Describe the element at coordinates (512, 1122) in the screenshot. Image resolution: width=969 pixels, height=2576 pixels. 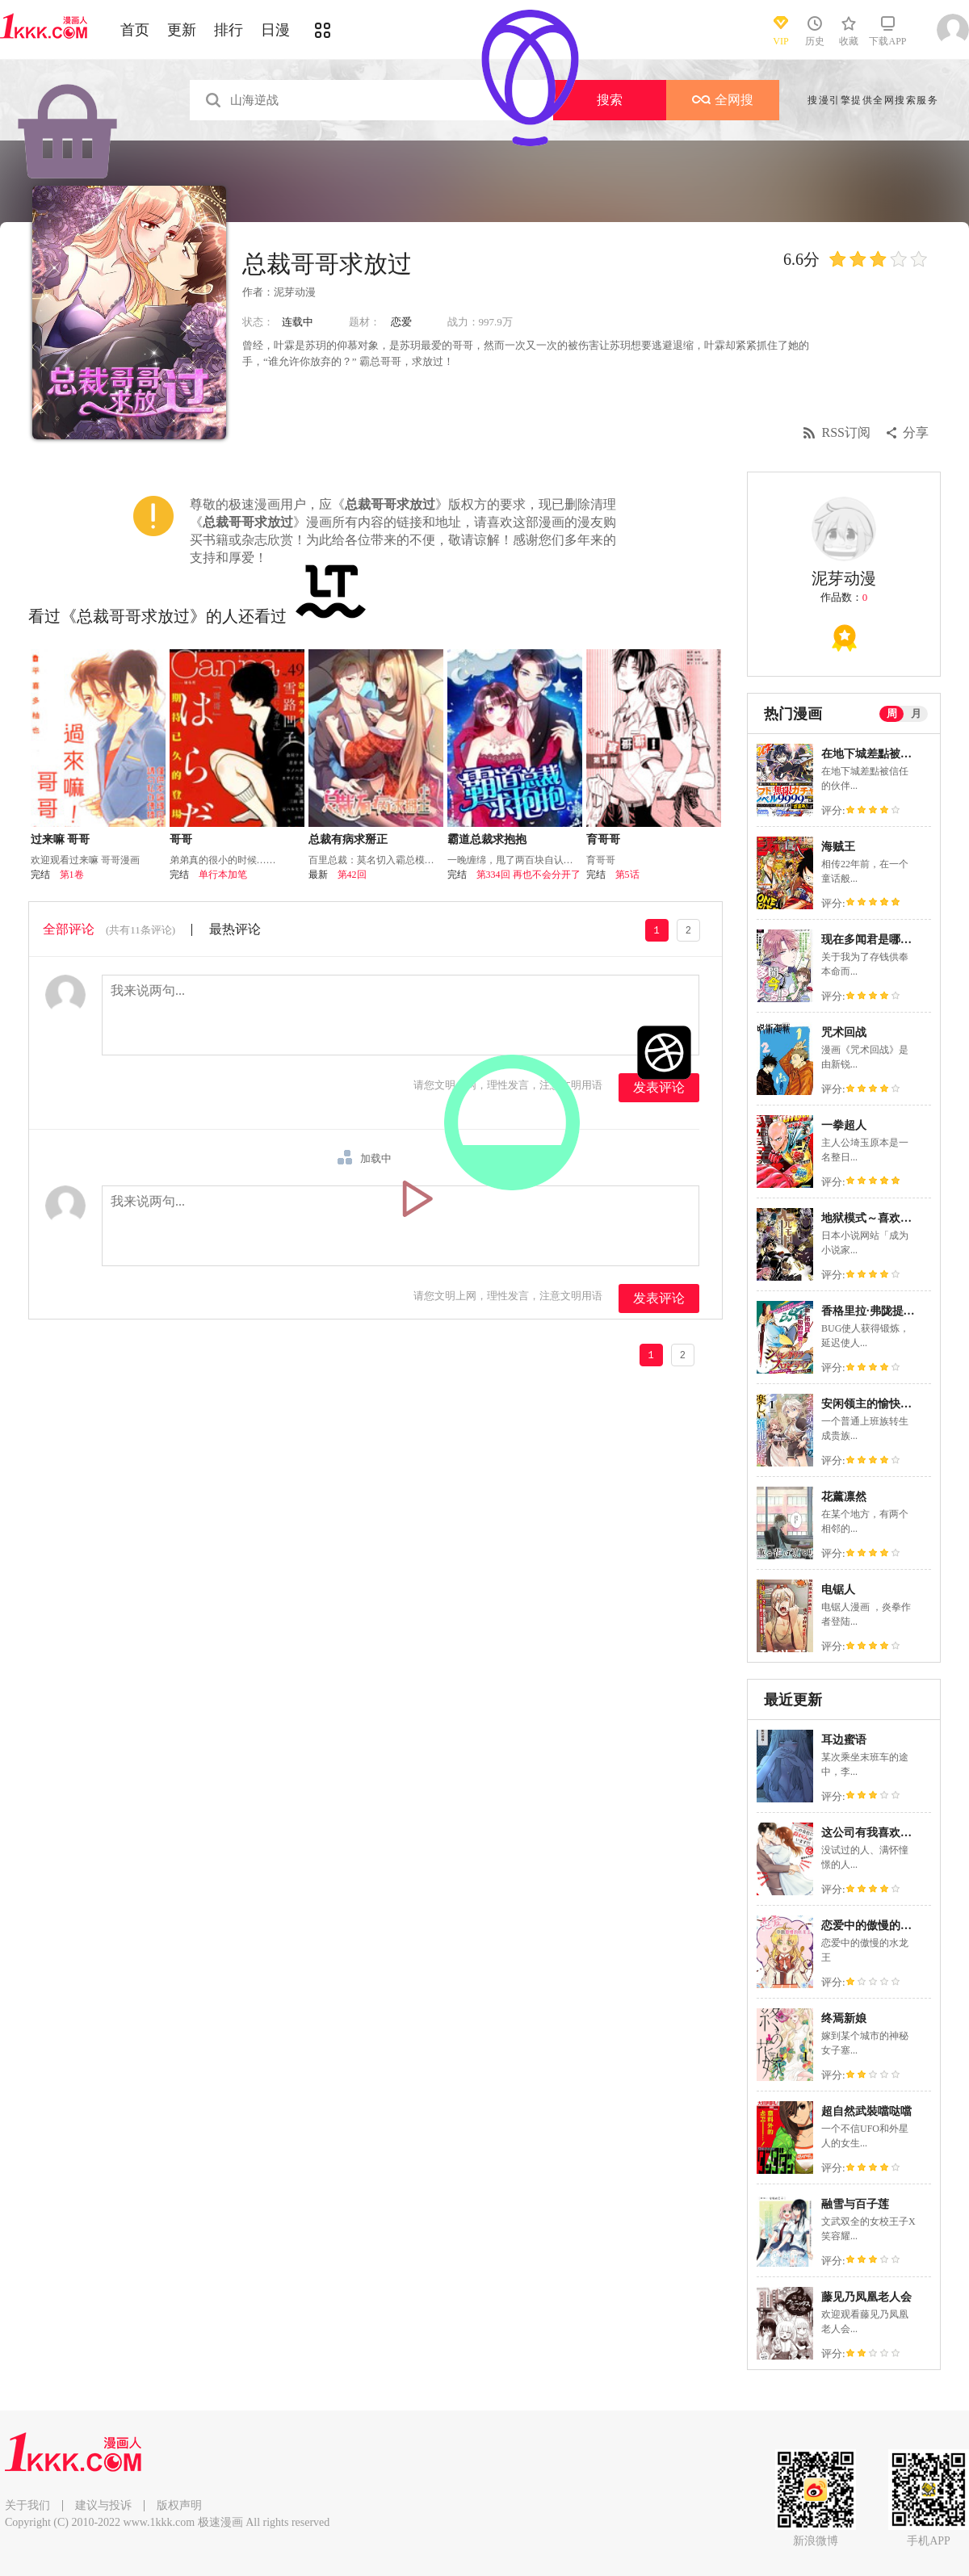
I see `open the Sunrise calendar app` at that location.